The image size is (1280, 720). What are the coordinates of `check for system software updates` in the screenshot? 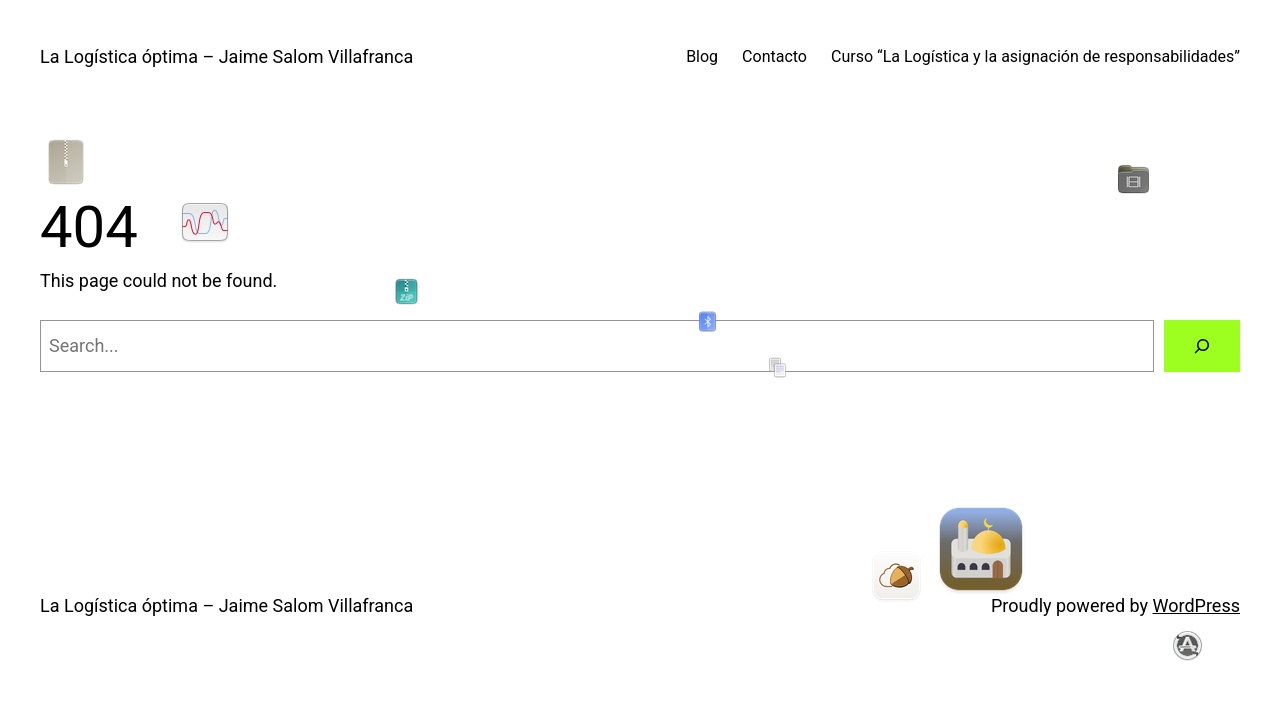 It's located at (1187, 645).